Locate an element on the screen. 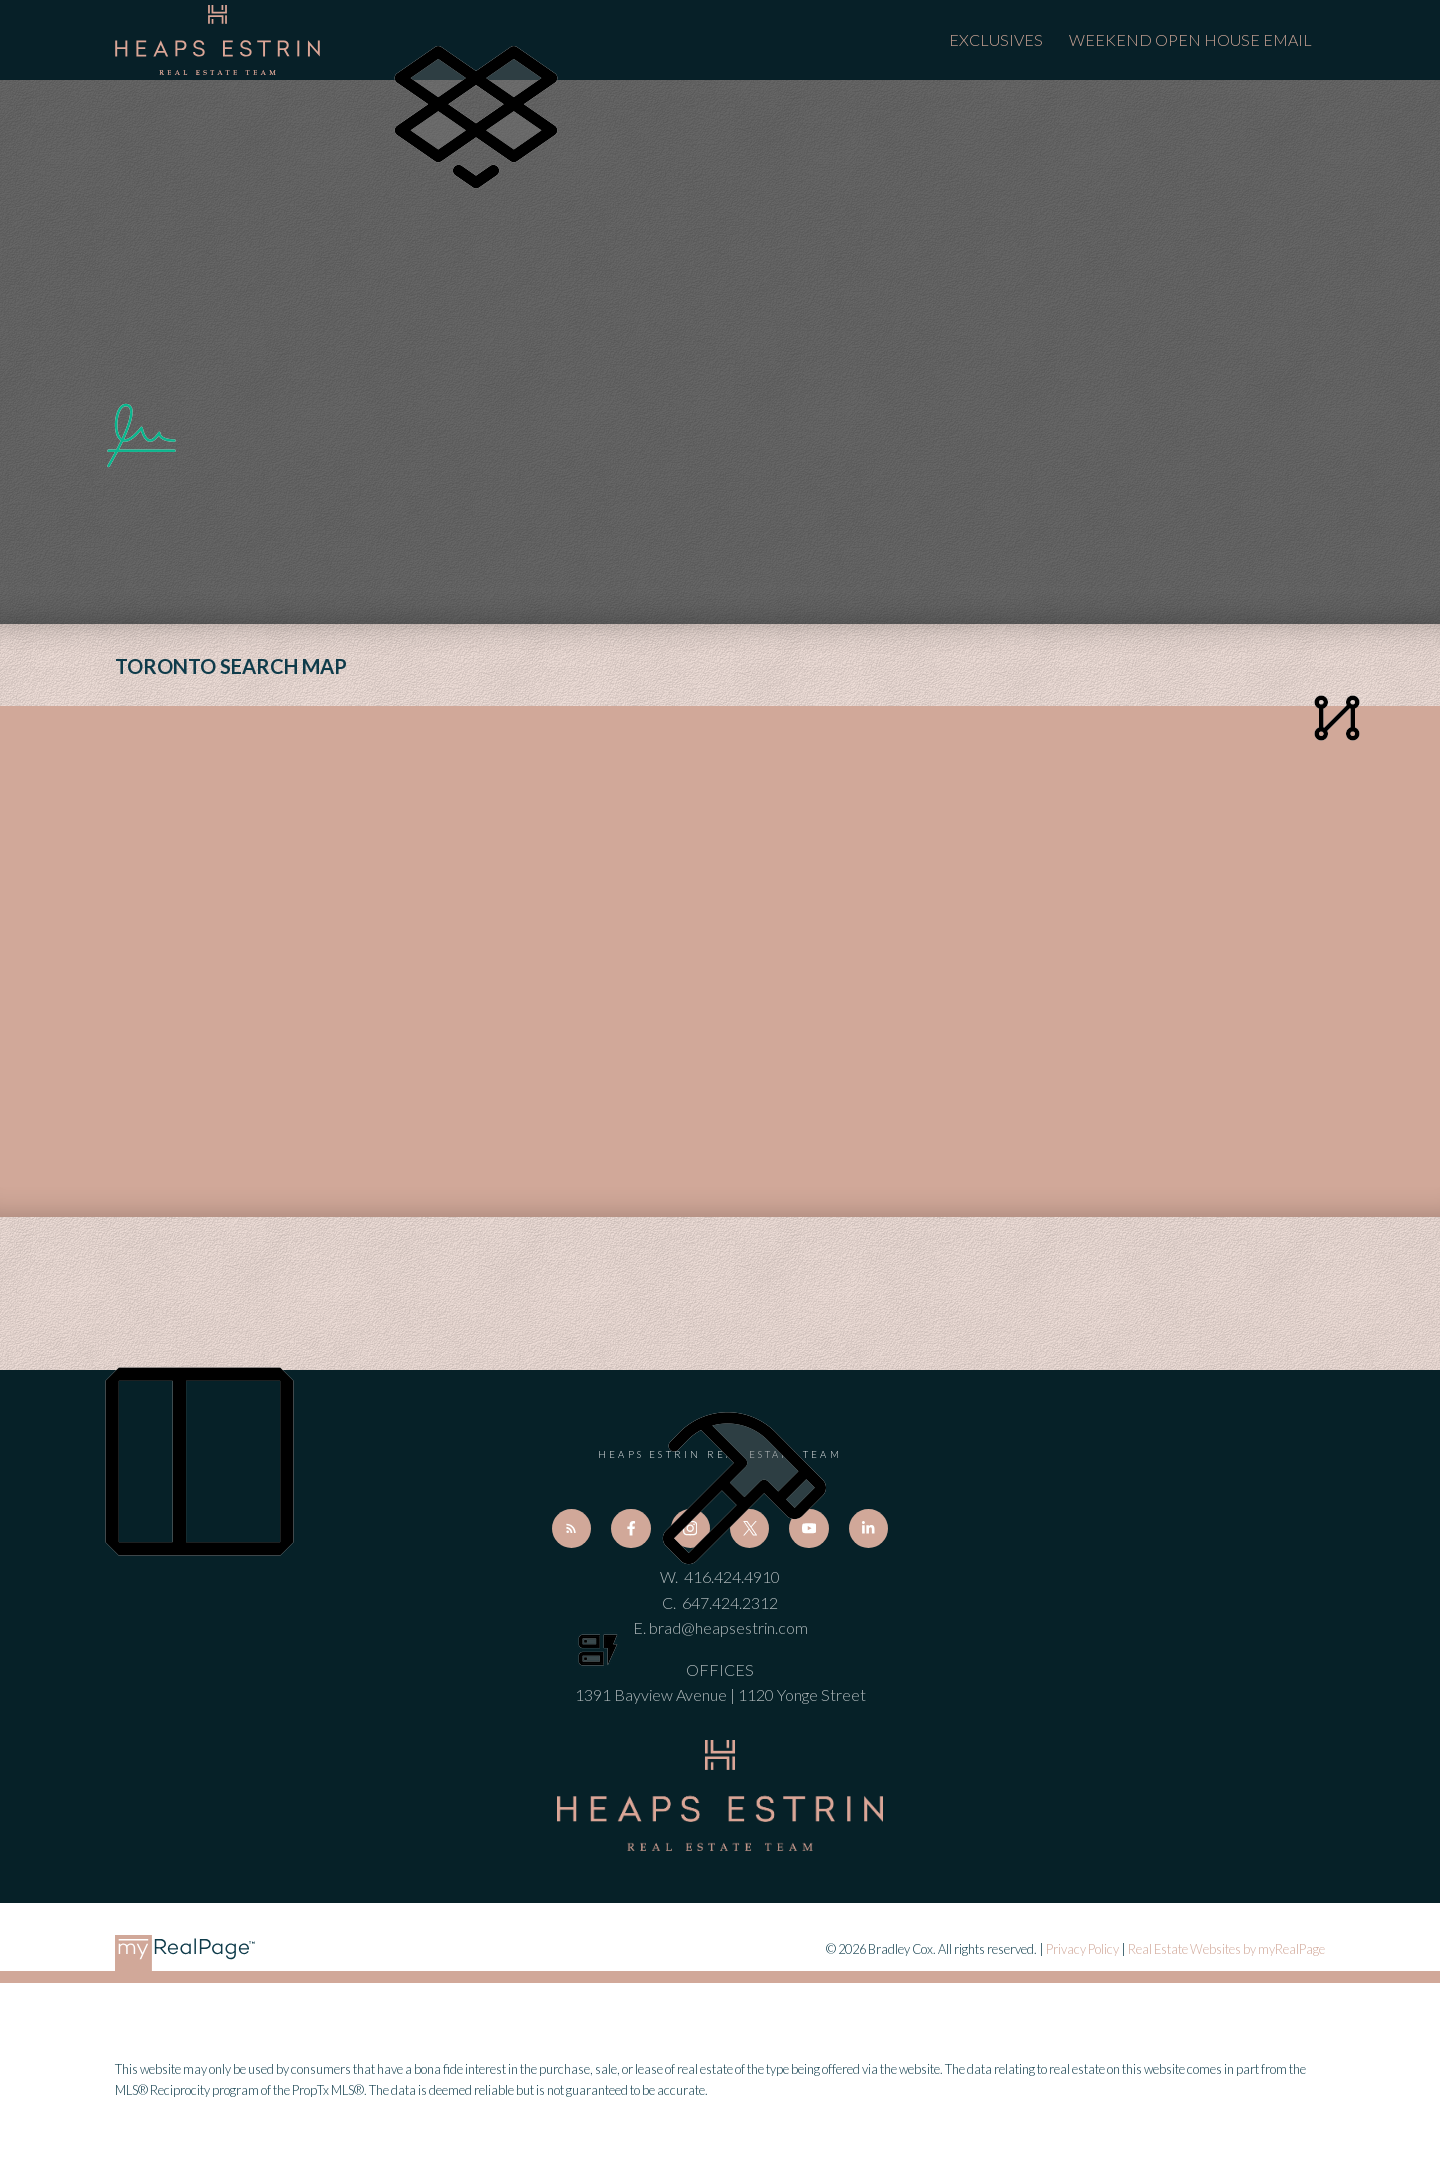  access tools or settings is located at coordinates (736, 1491).